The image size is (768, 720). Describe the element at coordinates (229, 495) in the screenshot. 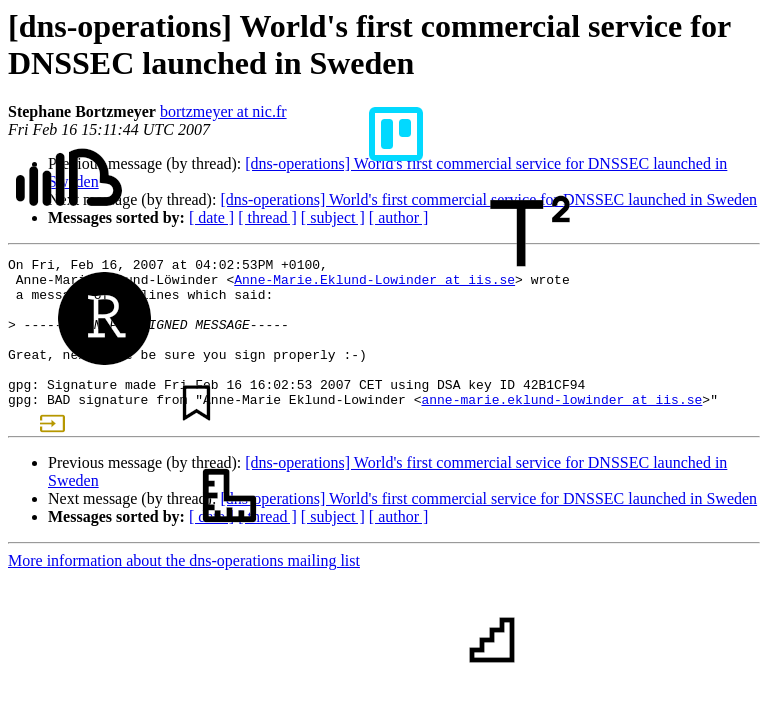

I see `access measurement or ruler tool` at that location.